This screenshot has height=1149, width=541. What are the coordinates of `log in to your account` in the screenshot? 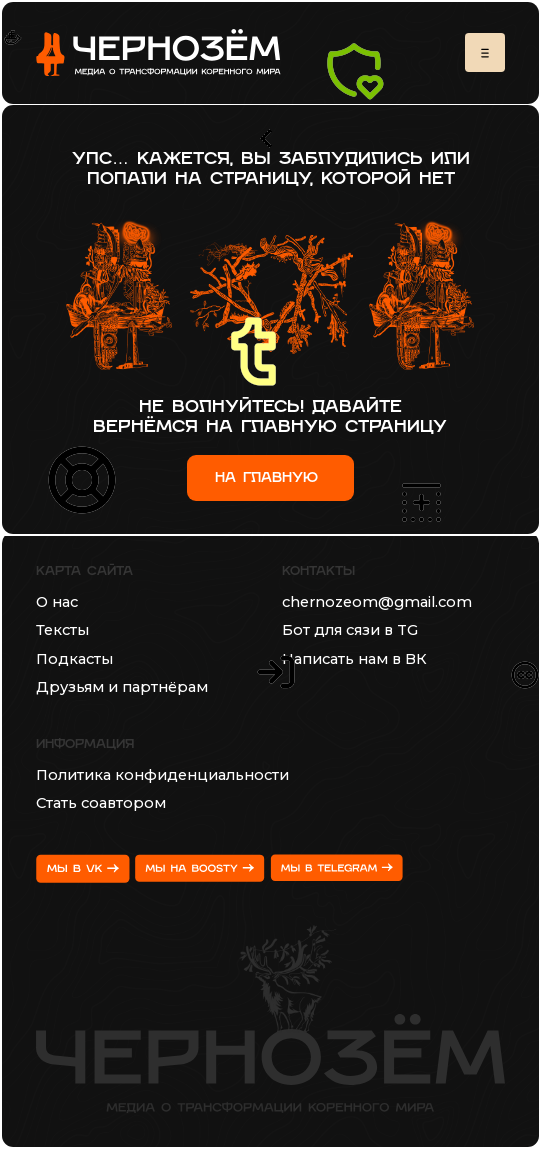 It's located at (276, 672).